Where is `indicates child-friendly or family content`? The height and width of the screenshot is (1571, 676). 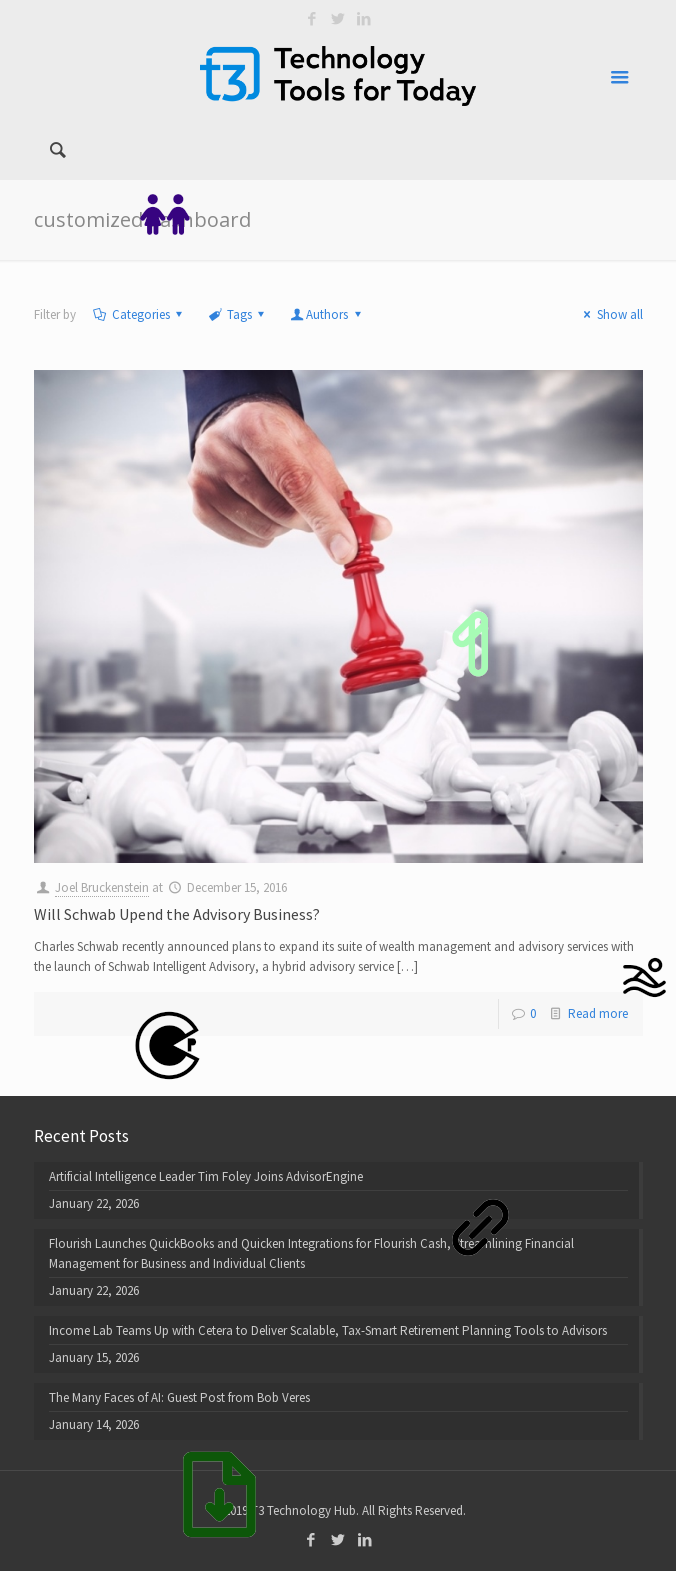
indicates child-friendly or family content is located at coordinates (165, 214).